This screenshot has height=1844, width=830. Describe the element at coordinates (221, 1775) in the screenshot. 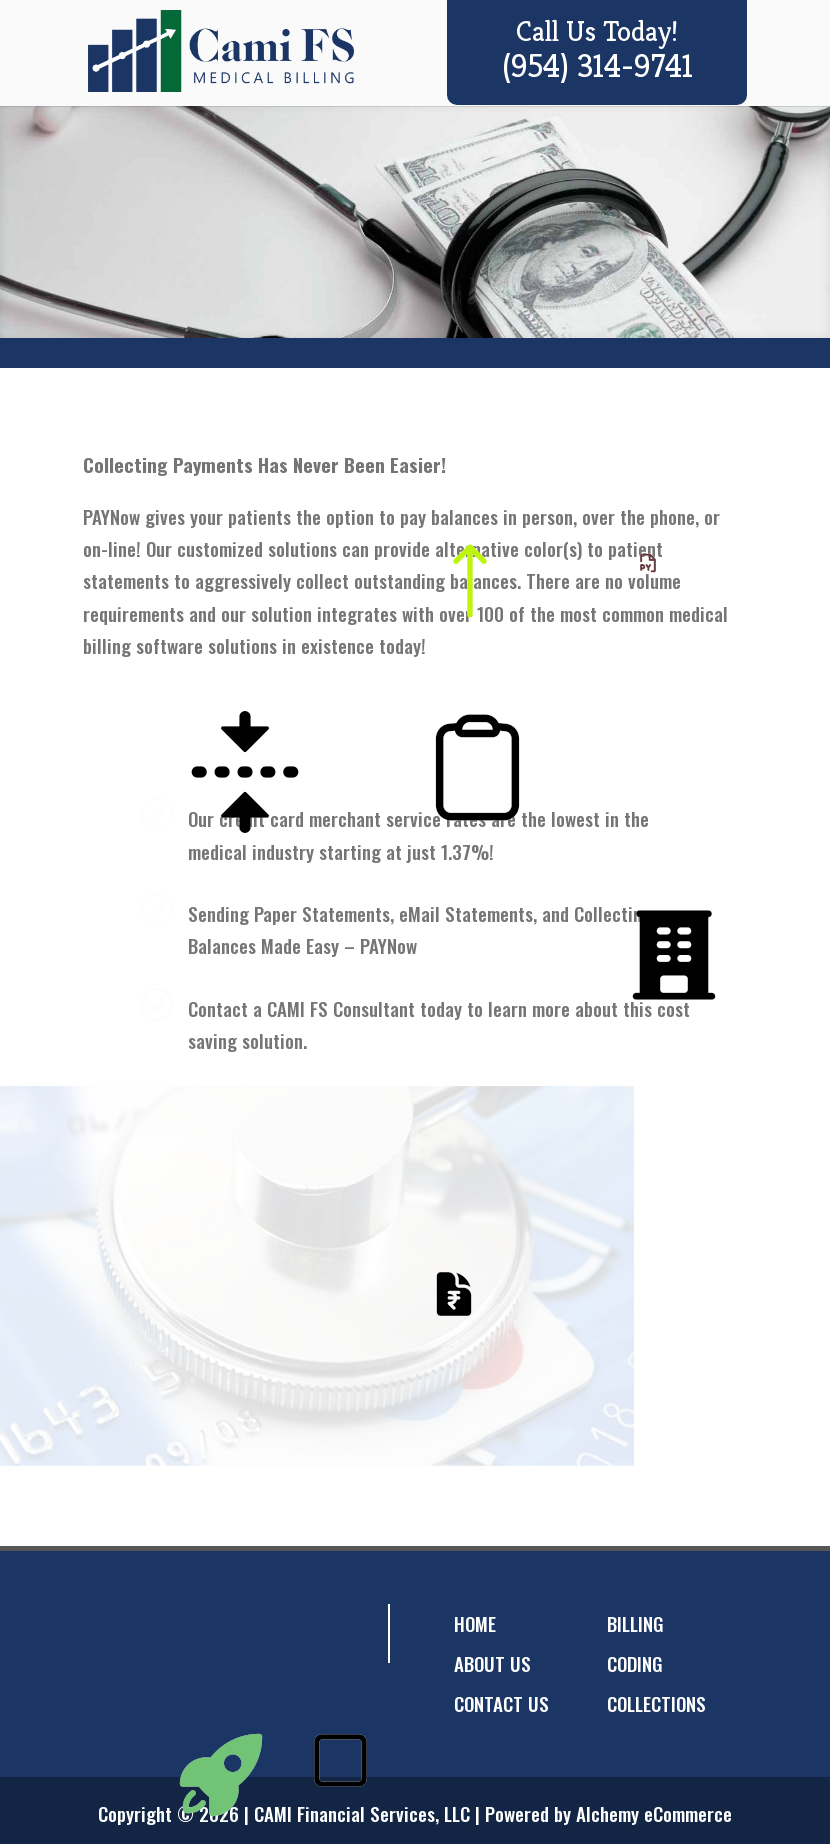

I see `launch or deploy a project` at that location.